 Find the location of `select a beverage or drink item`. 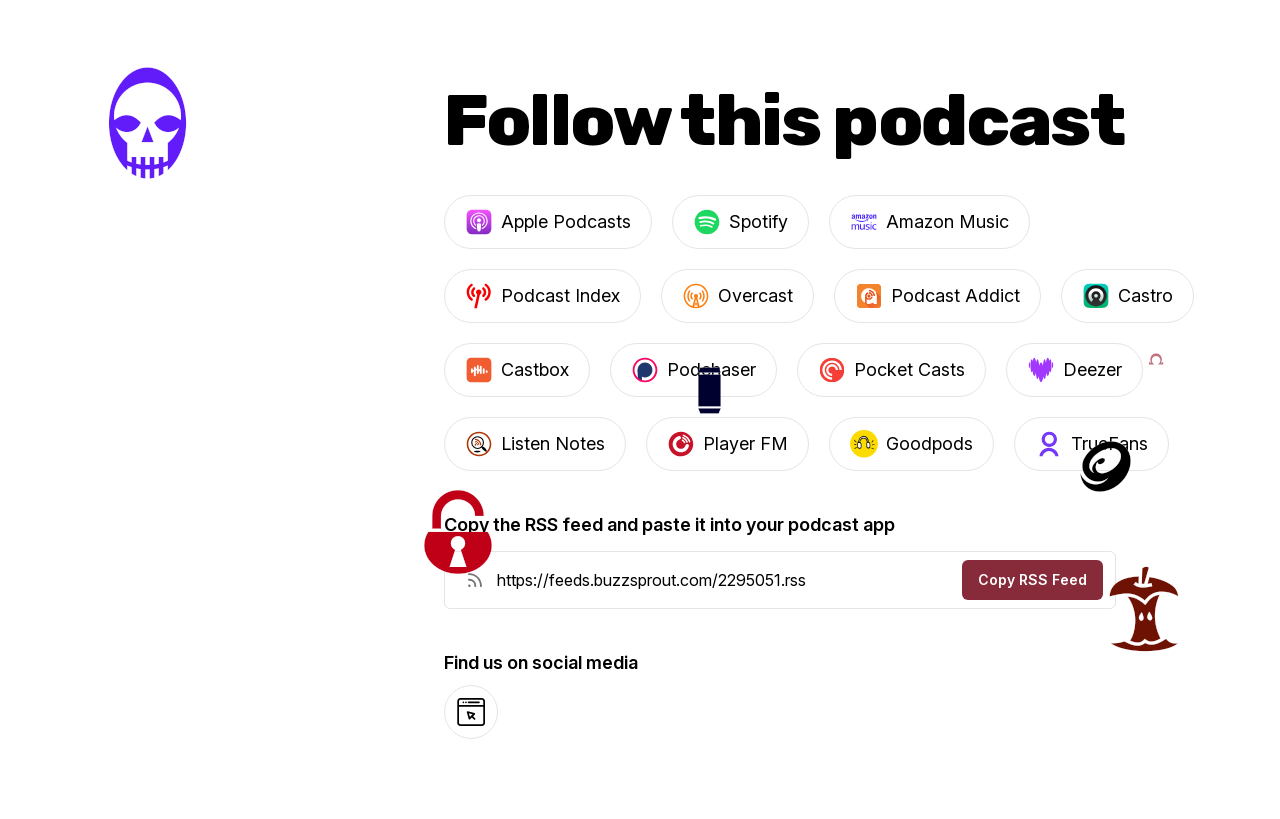

select a beverage or drink item is located at coordinates (709, 390).